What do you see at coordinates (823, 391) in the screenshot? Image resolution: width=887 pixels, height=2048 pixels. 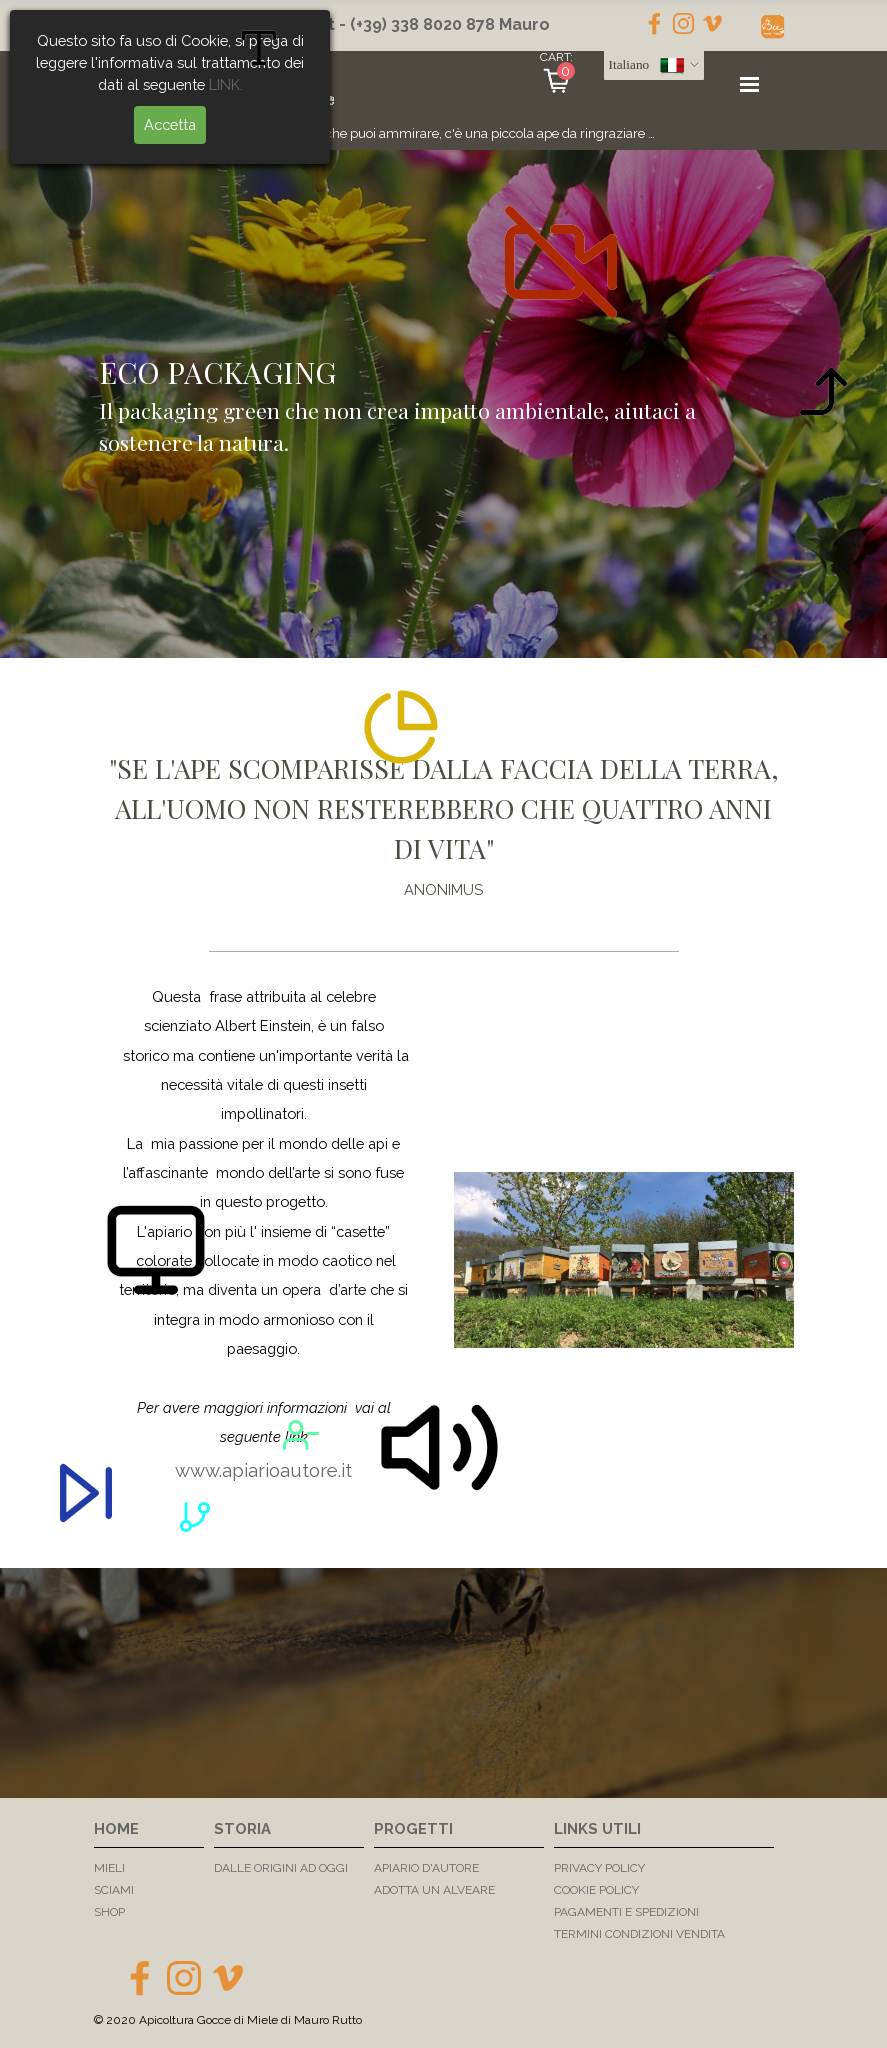 I see `navigate forward and up in a hierarchy` at bounding box center [823, 391].